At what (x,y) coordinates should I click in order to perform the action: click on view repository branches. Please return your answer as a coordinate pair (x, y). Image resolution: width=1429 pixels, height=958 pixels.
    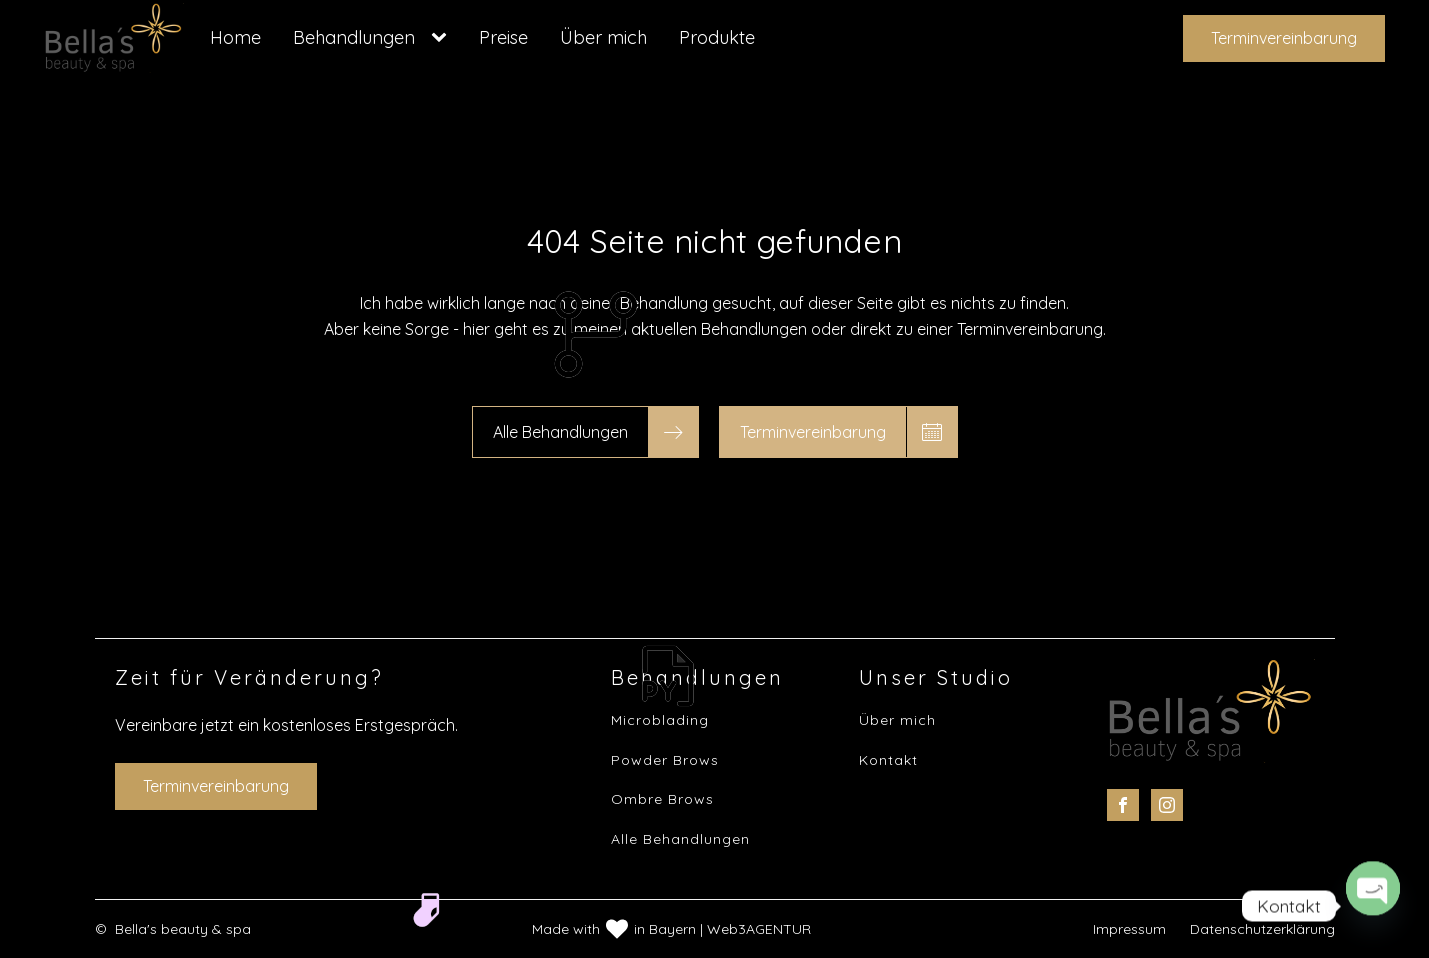
    Looking at the image, I should click on (590, 334).